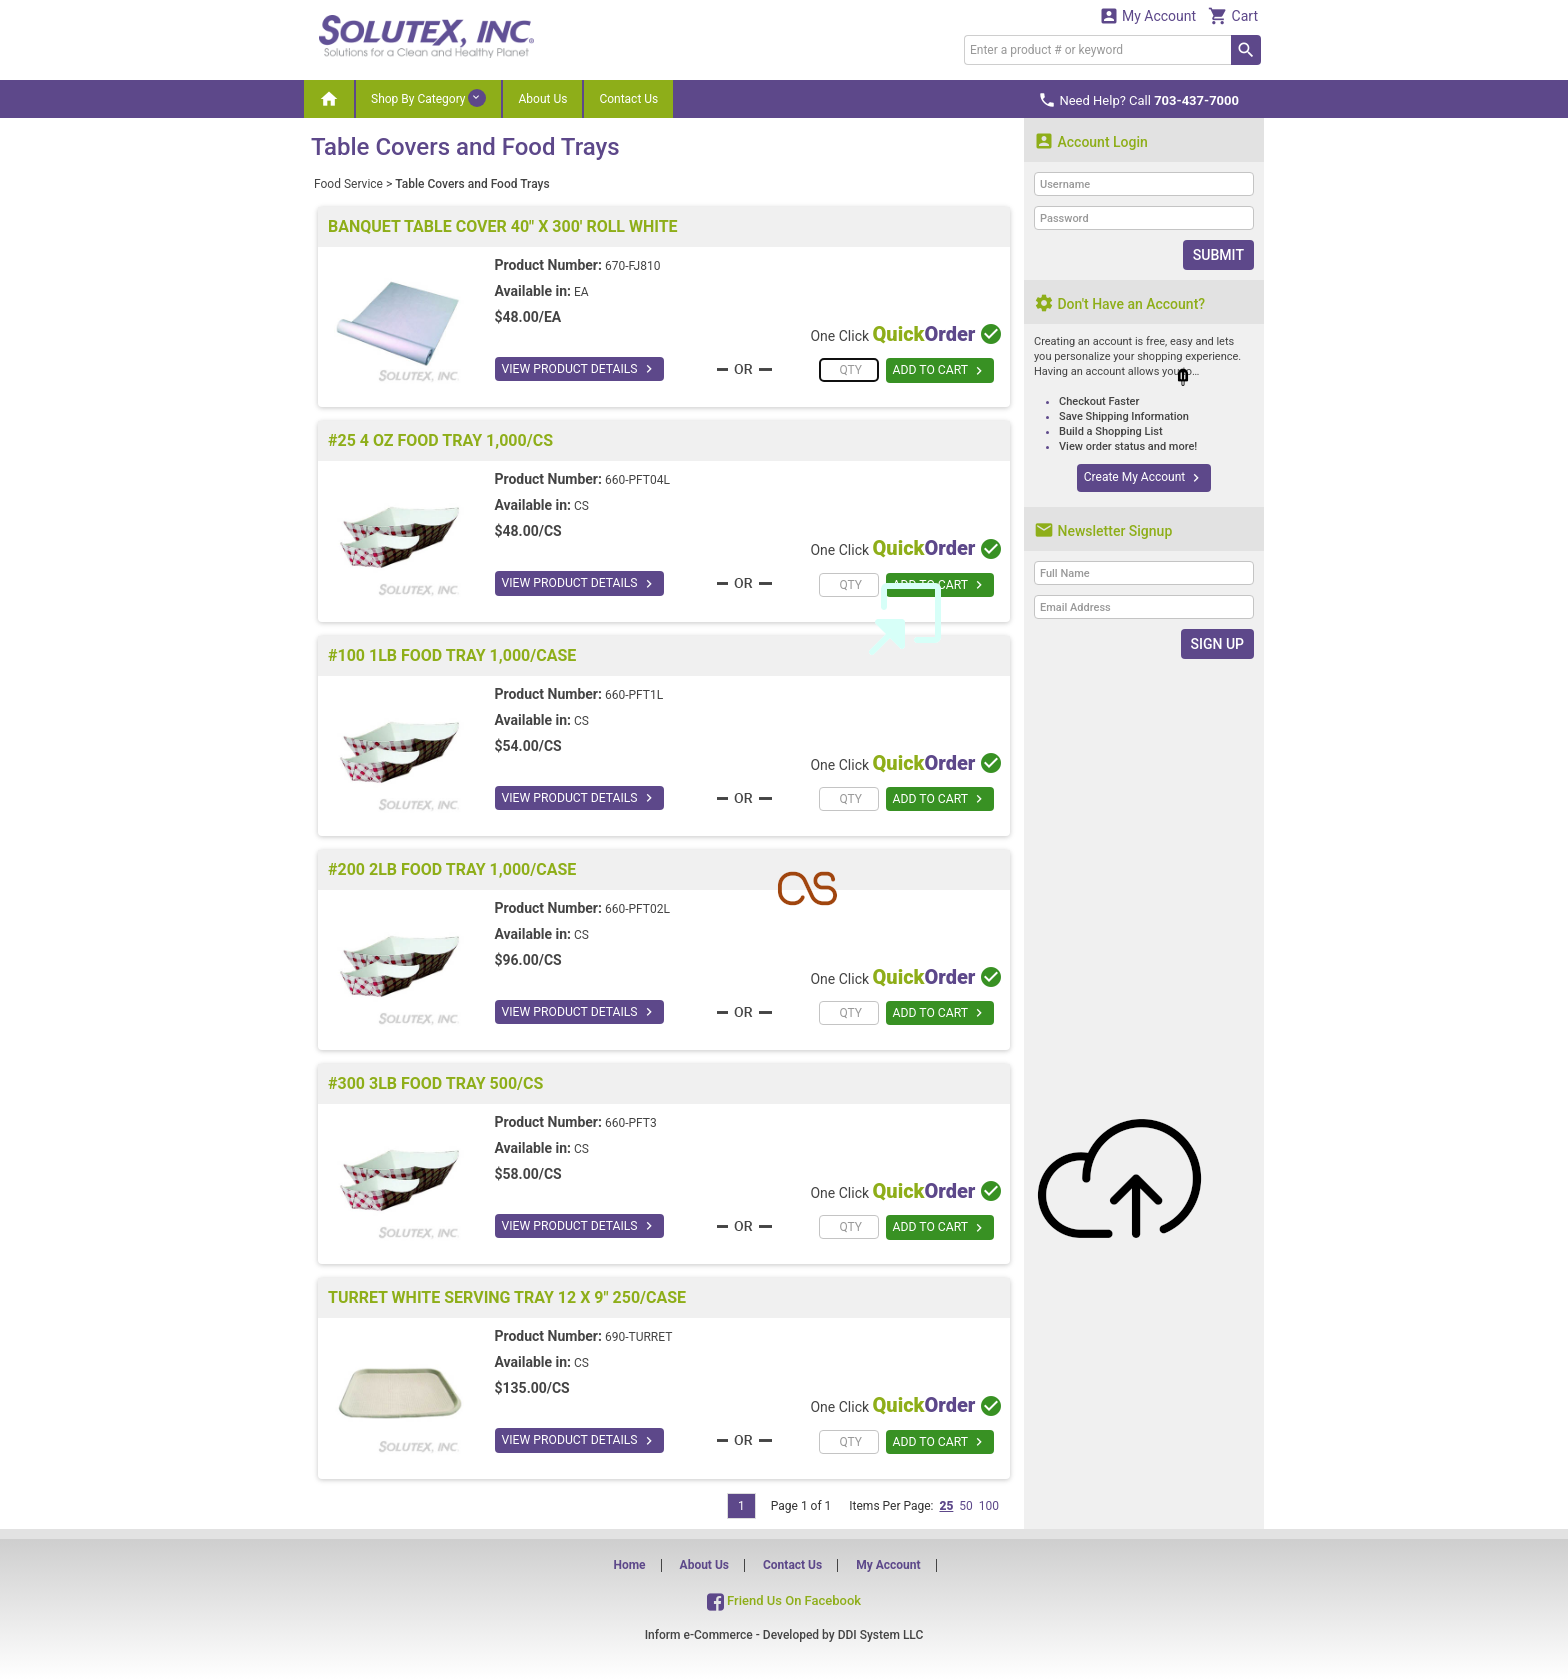 This screenshot has width=1568, height=1679. What do you see at coordinates (905, 619) in the screenshot?
I see `import or bring content into a container` at bounding box center [905, 619].